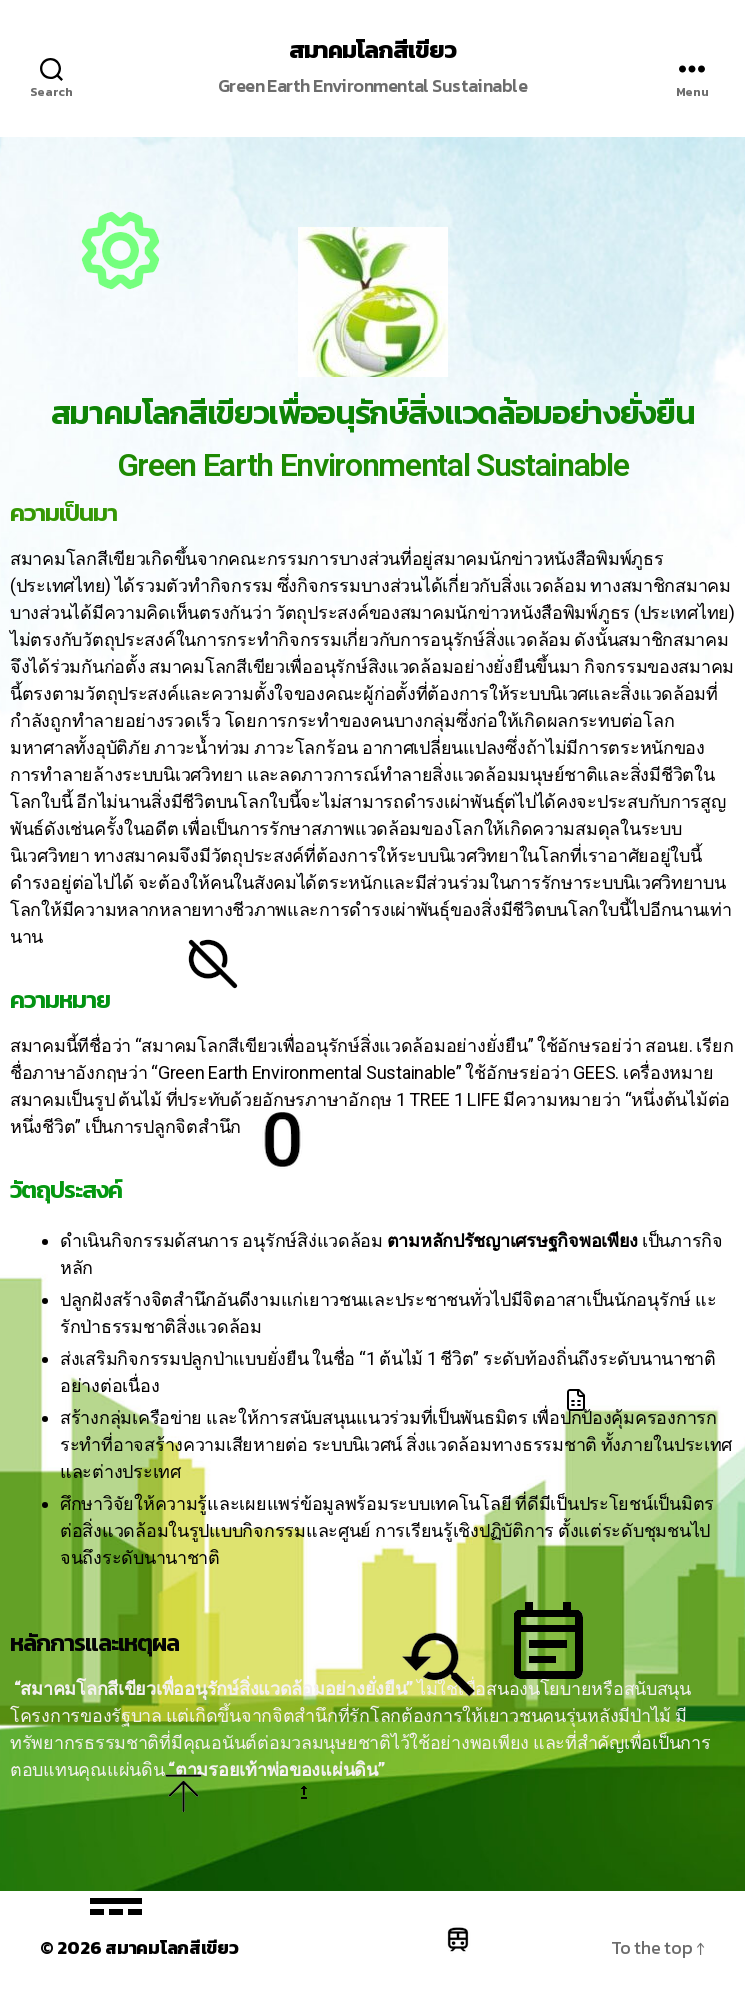 The image size is (745, 2004). What do you see at coordinates (213, 964) in the screenshot?
I see `search functionality is disabled` at bounding box center [213, 964].